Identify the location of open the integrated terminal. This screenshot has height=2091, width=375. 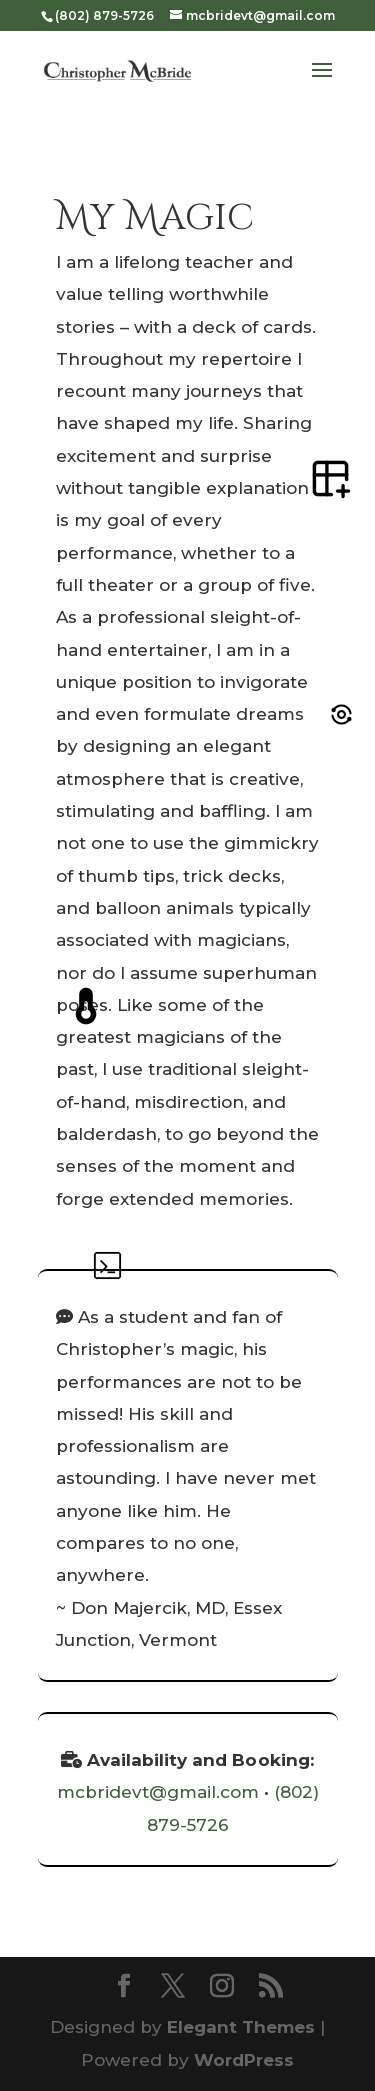
(107, 1265).